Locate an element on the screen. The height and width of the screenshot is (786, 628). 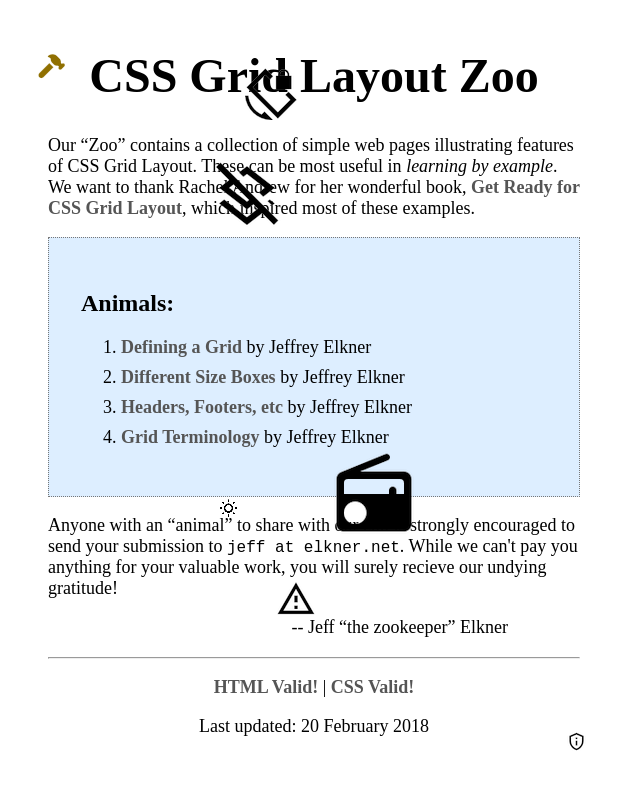
view privacy policy or security information is located at coordinates (576, 741).